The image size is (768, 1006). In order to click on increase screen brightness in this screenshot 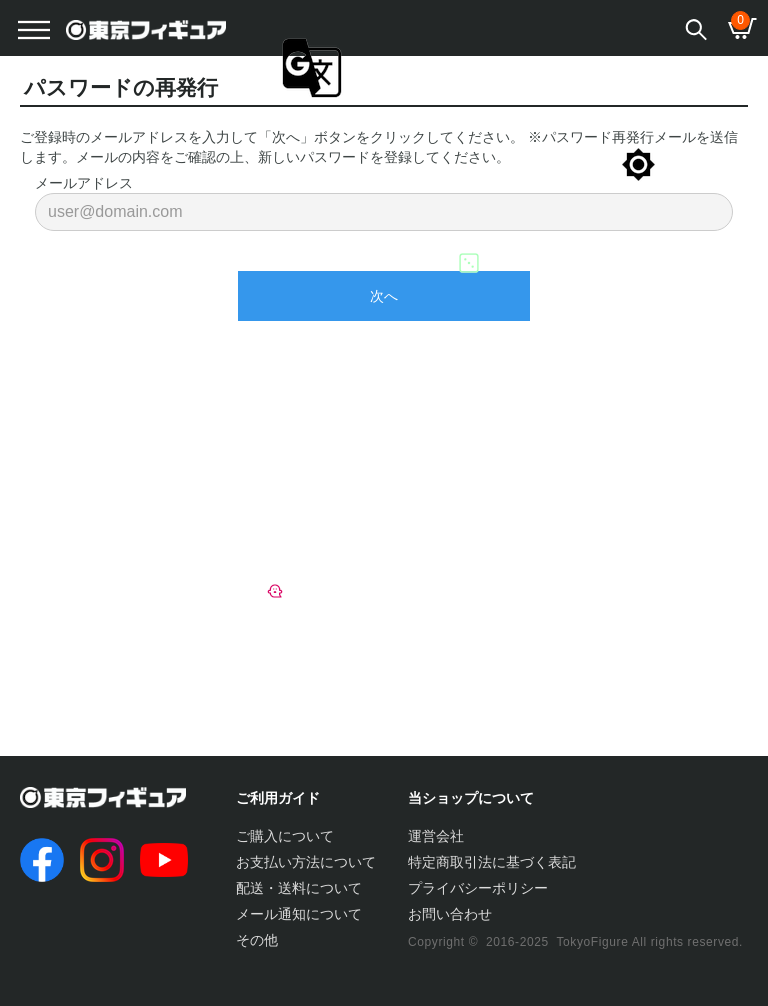, I will do `click(638, 164)`.